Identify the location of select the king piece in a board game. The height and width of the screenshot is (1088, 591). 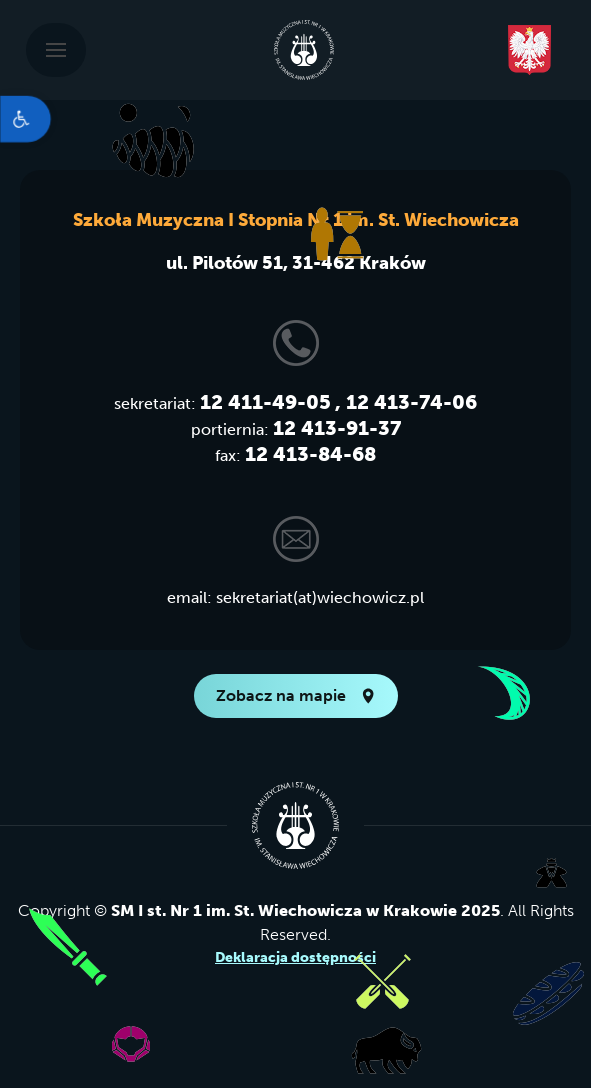
(551, 873).